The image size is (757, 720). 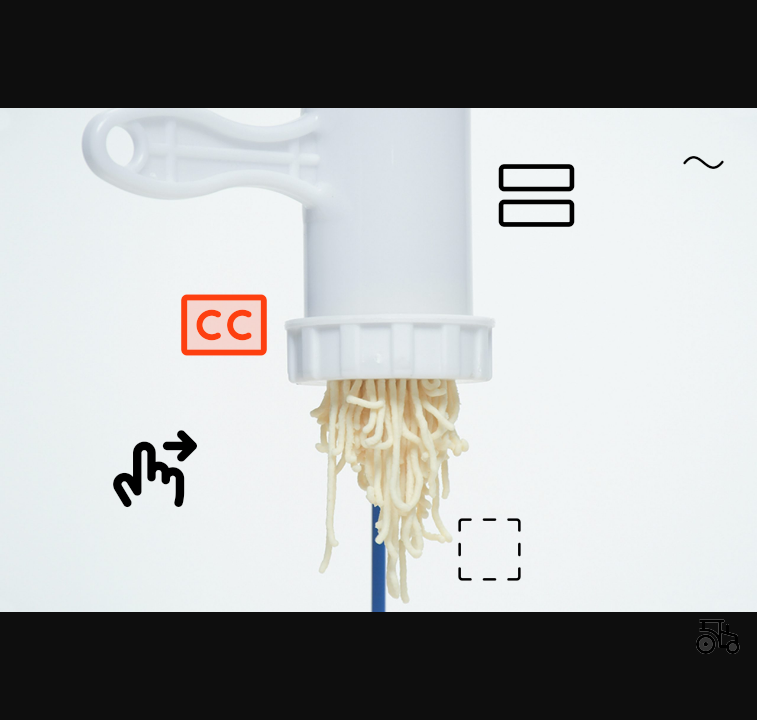 I want to click on switch to row view layout, so click(x=536, y=195).